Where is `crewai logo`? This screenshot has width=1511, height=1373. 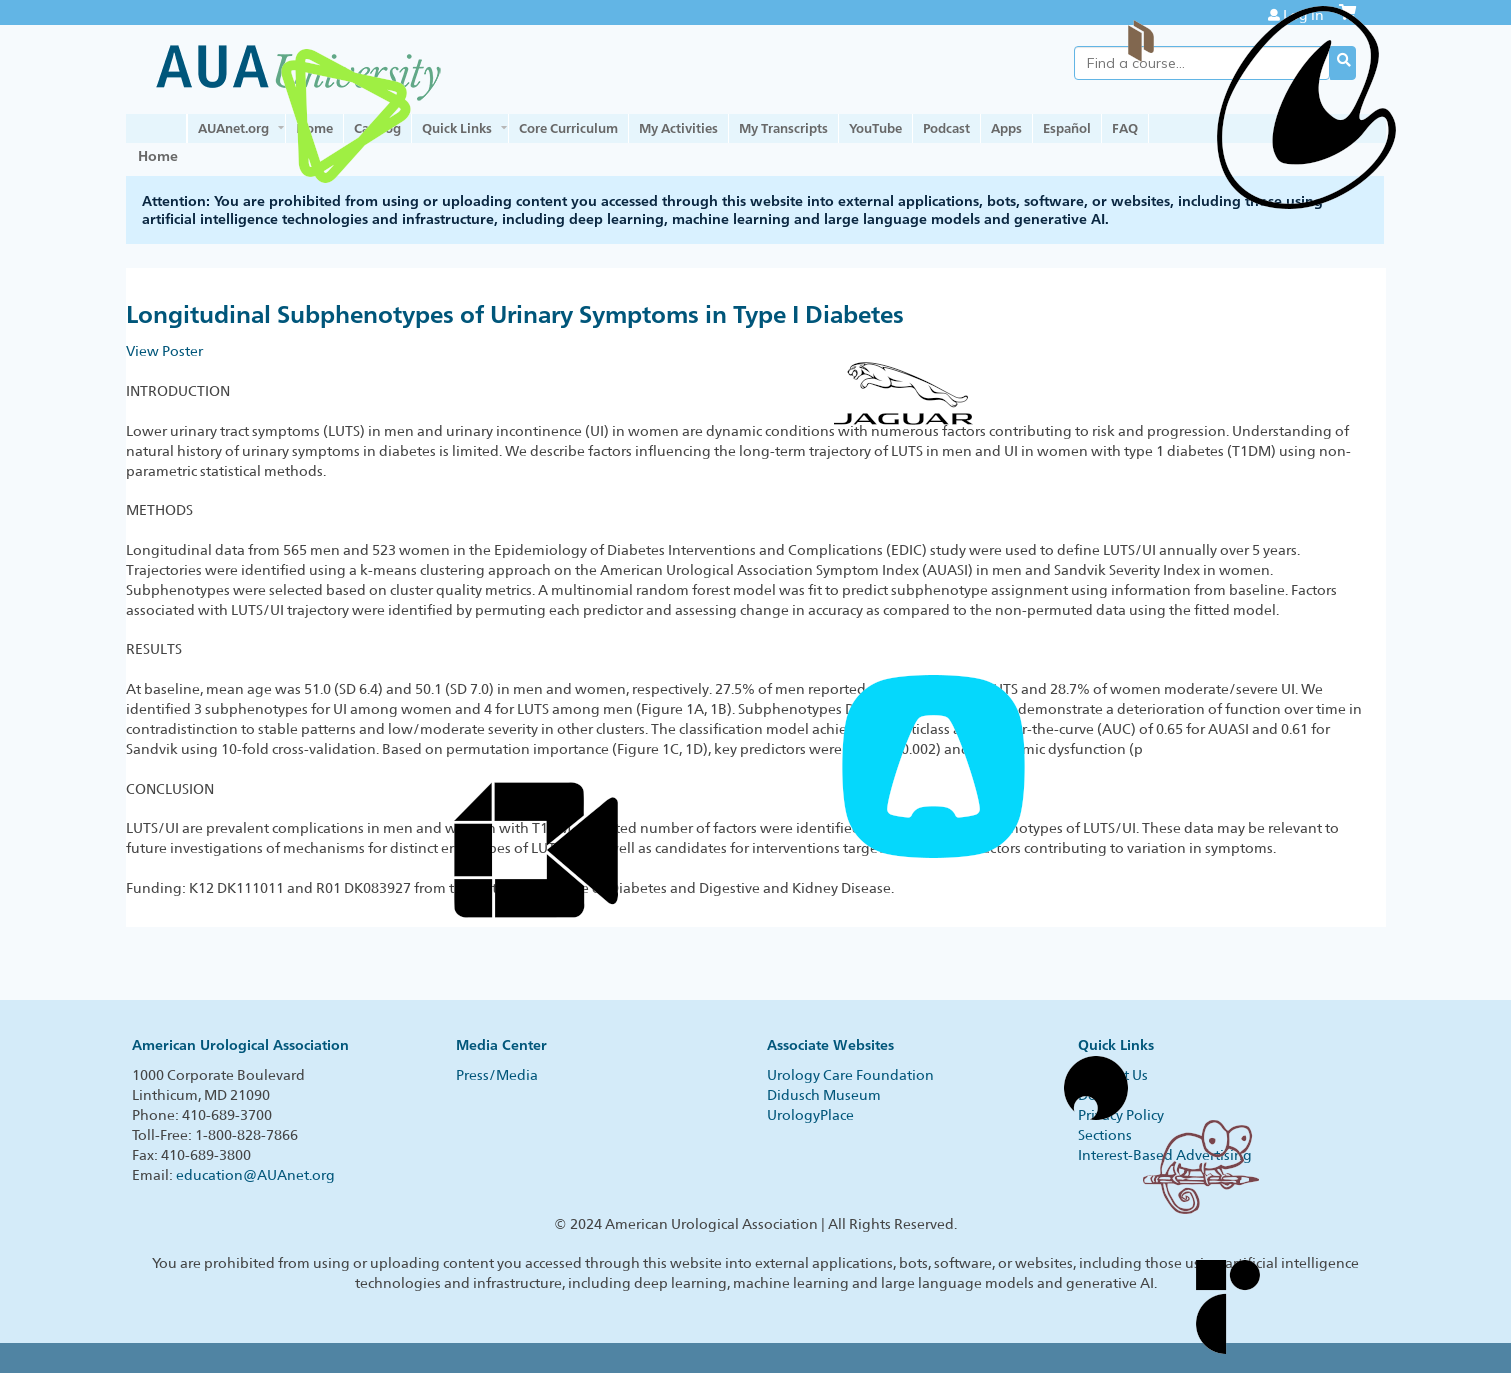 crewai logo is located at coordinates (1306, 107).